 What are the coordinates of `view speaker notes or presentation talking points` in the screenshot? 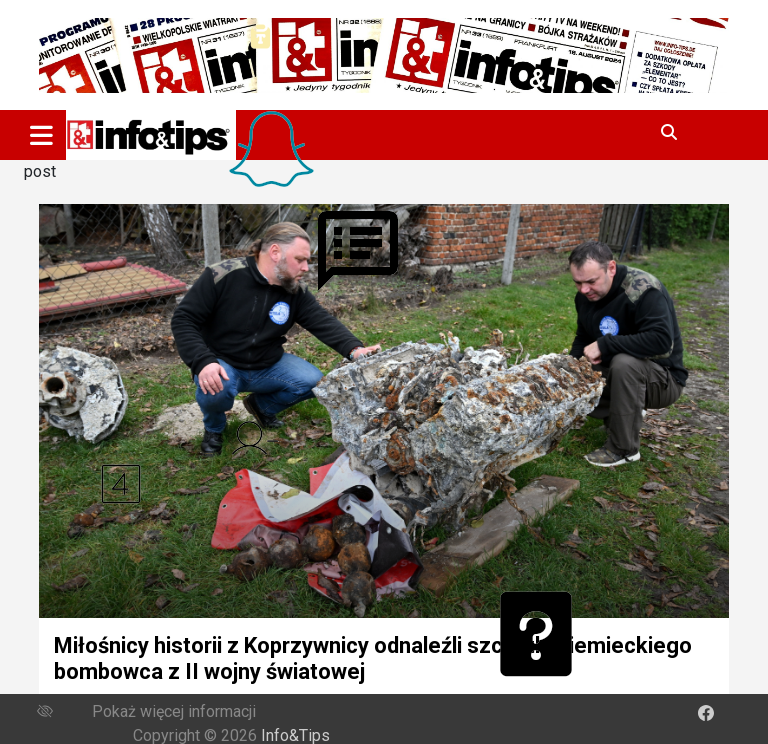 It's located at (358, 251).